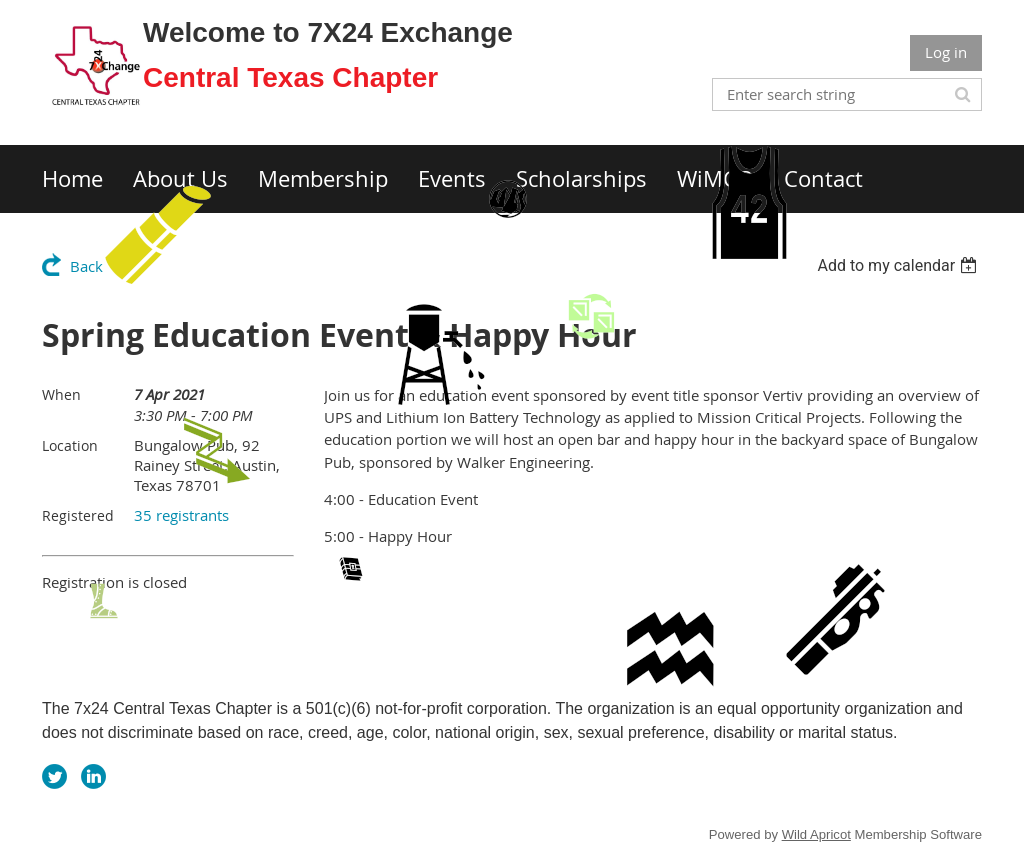 Image resolution: width=1024 pixels, height=858 pixels. What do you see at coordinates (591, 316) in the screenshot?
I see `initiate a trade or exchange between players` at bounding box center [591, 316].